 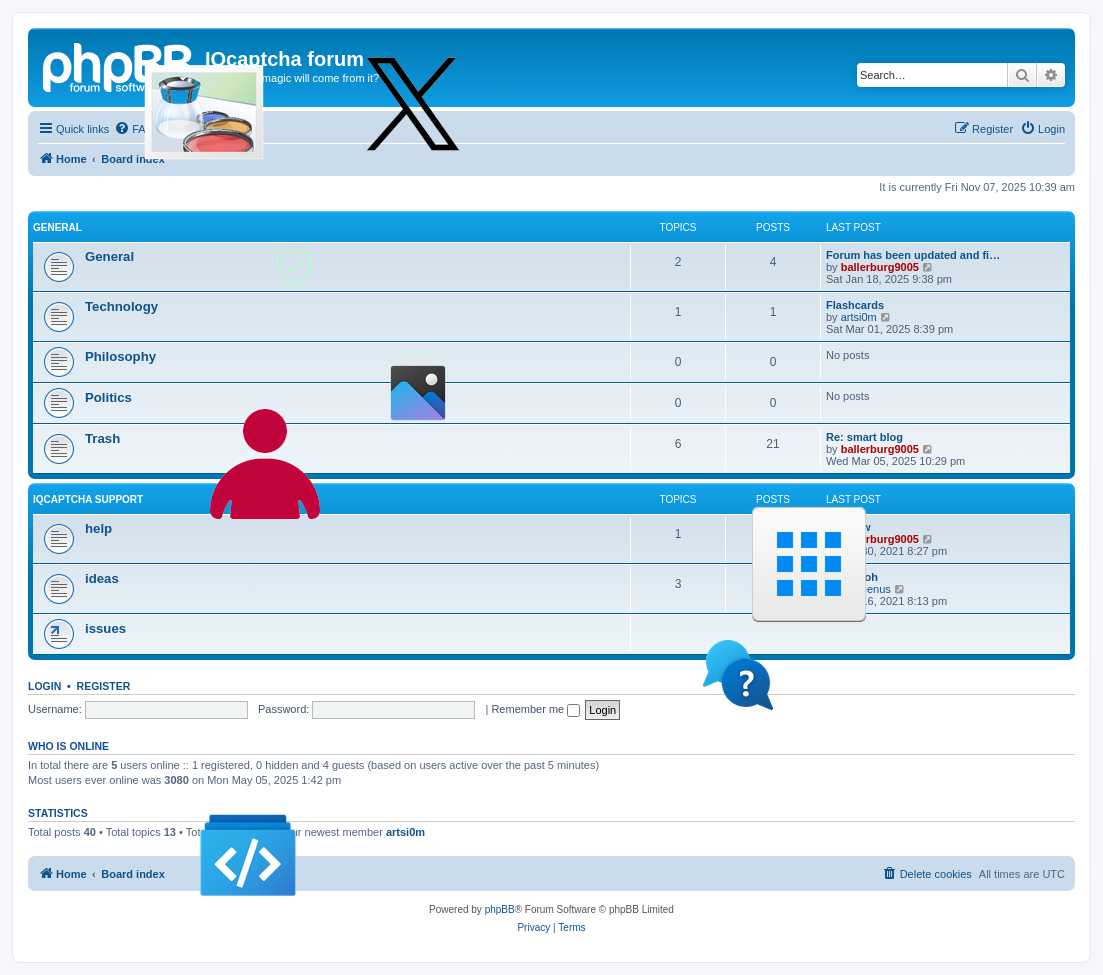 I want to click on open the photos app, so click(x=418, y=393).